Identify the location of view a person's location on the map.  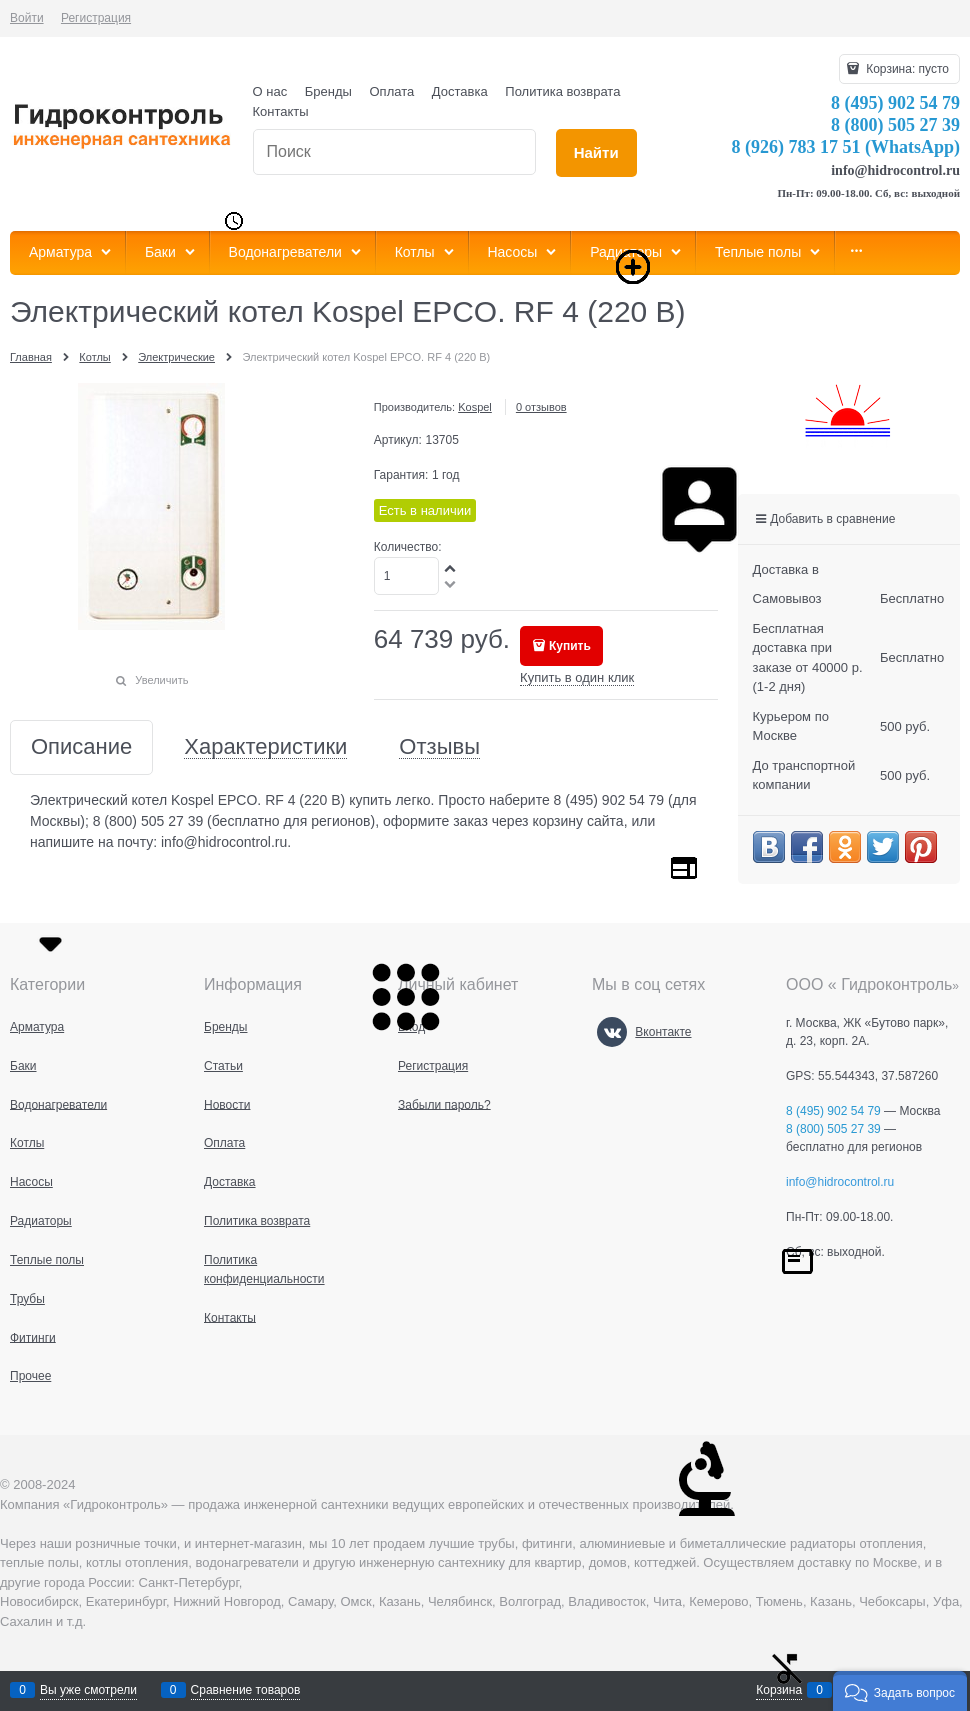
(699, 508).